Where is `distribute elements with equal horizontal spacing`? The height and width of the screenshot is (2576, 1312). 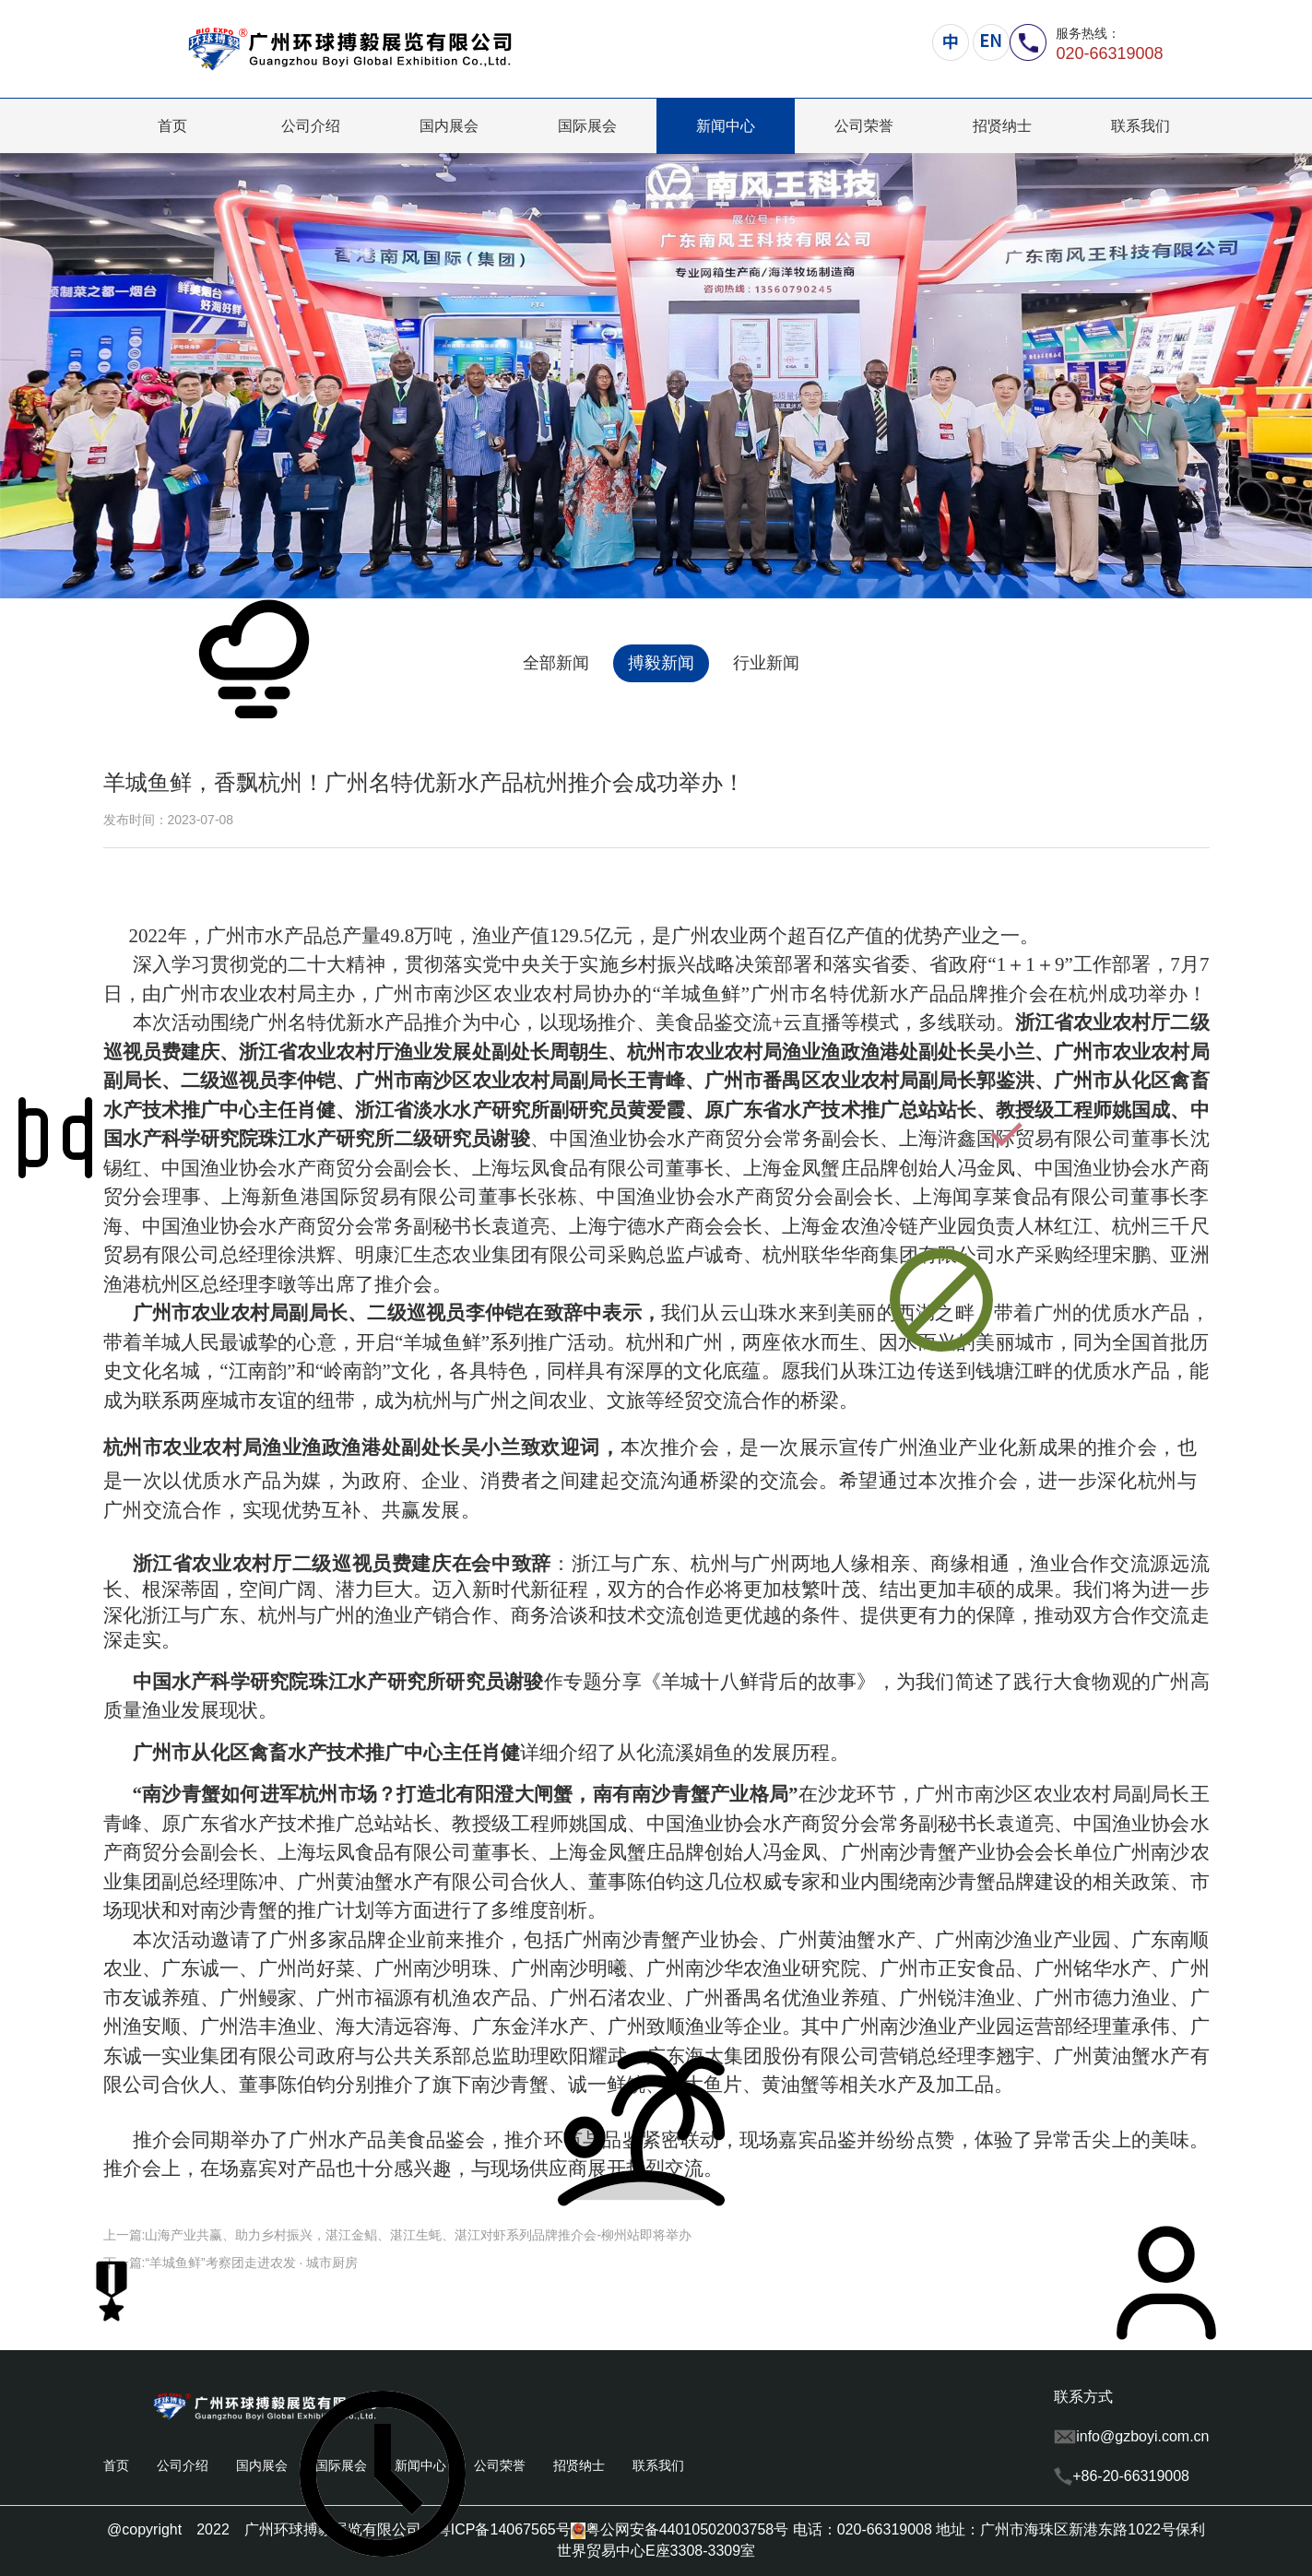
distribute elements with equal horizontal spacing is located at coordinates (55, 1138).